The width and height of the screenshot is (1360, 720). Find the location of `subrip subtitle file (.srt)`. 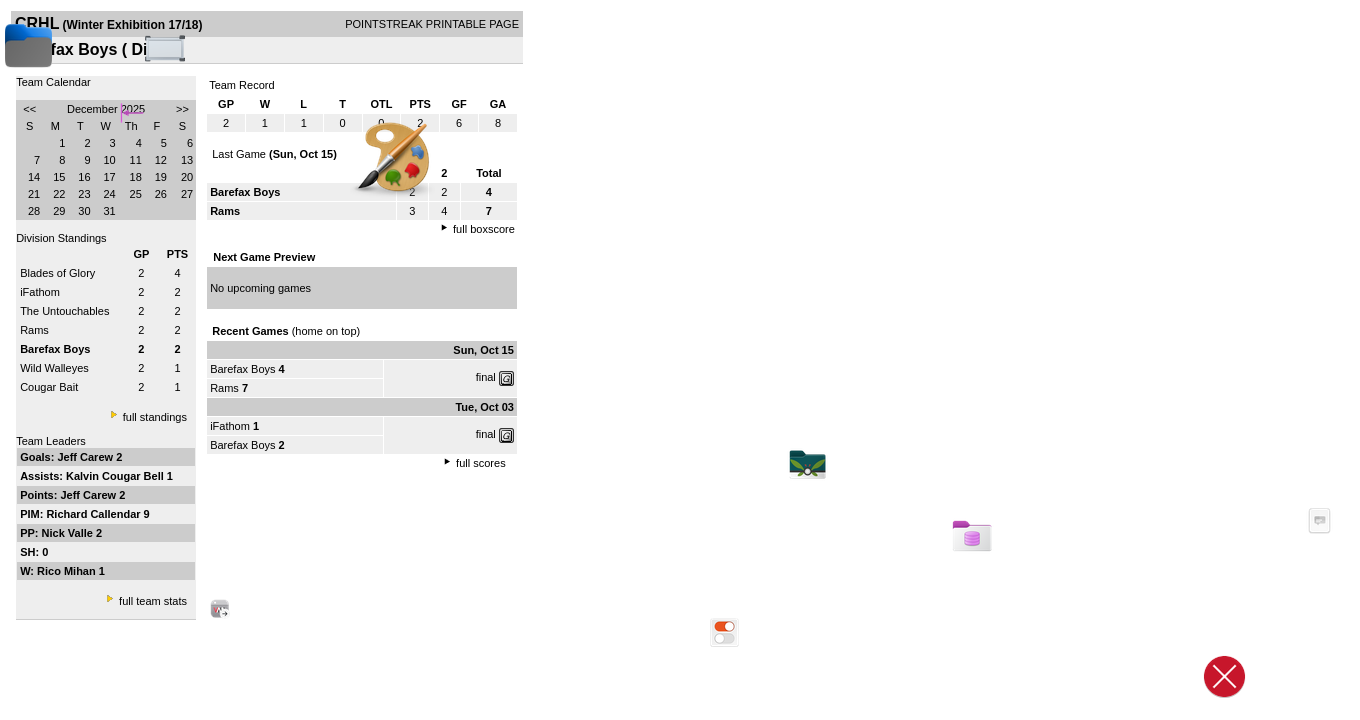

subrip subtitle file (.srt) is located at coordinates (1319, 520).